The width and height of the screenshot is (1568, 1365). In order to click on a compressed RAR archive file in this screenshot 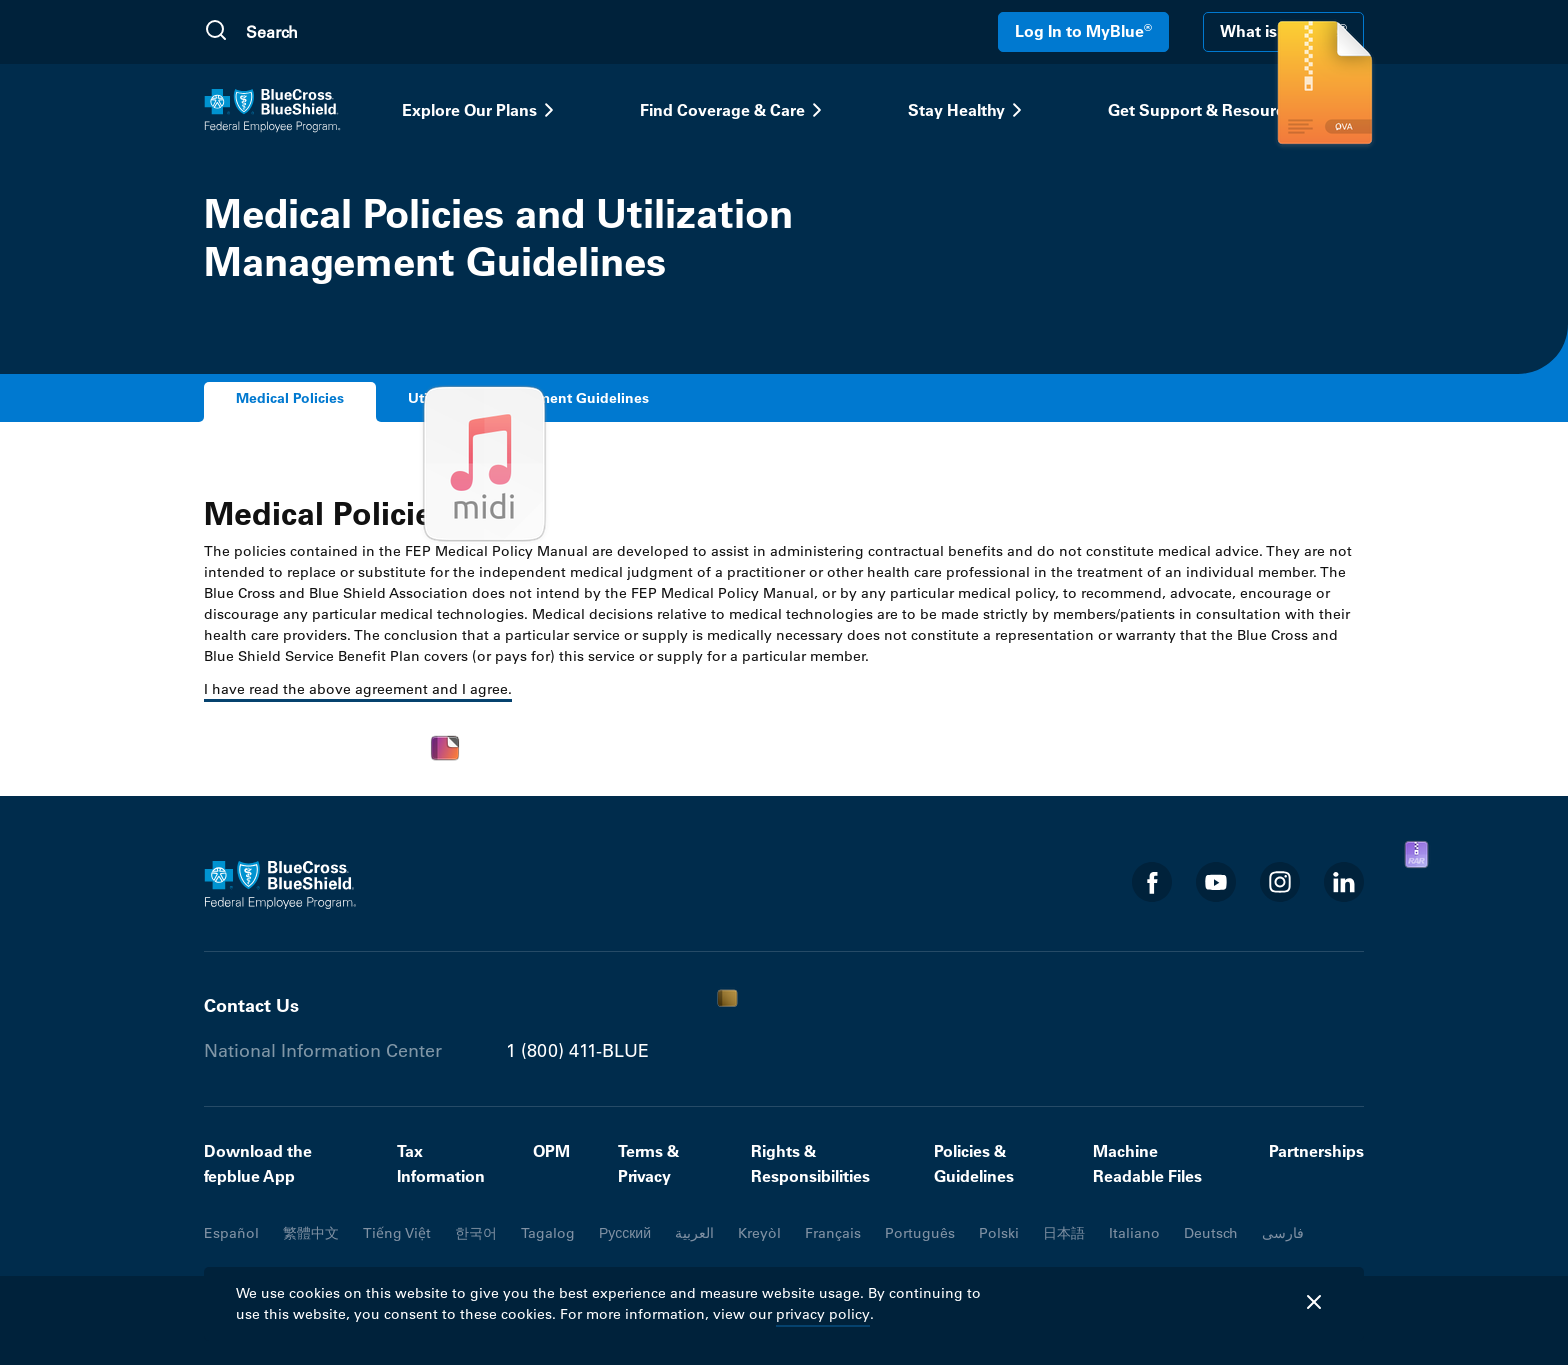, I will do `click(1416, 854)`.